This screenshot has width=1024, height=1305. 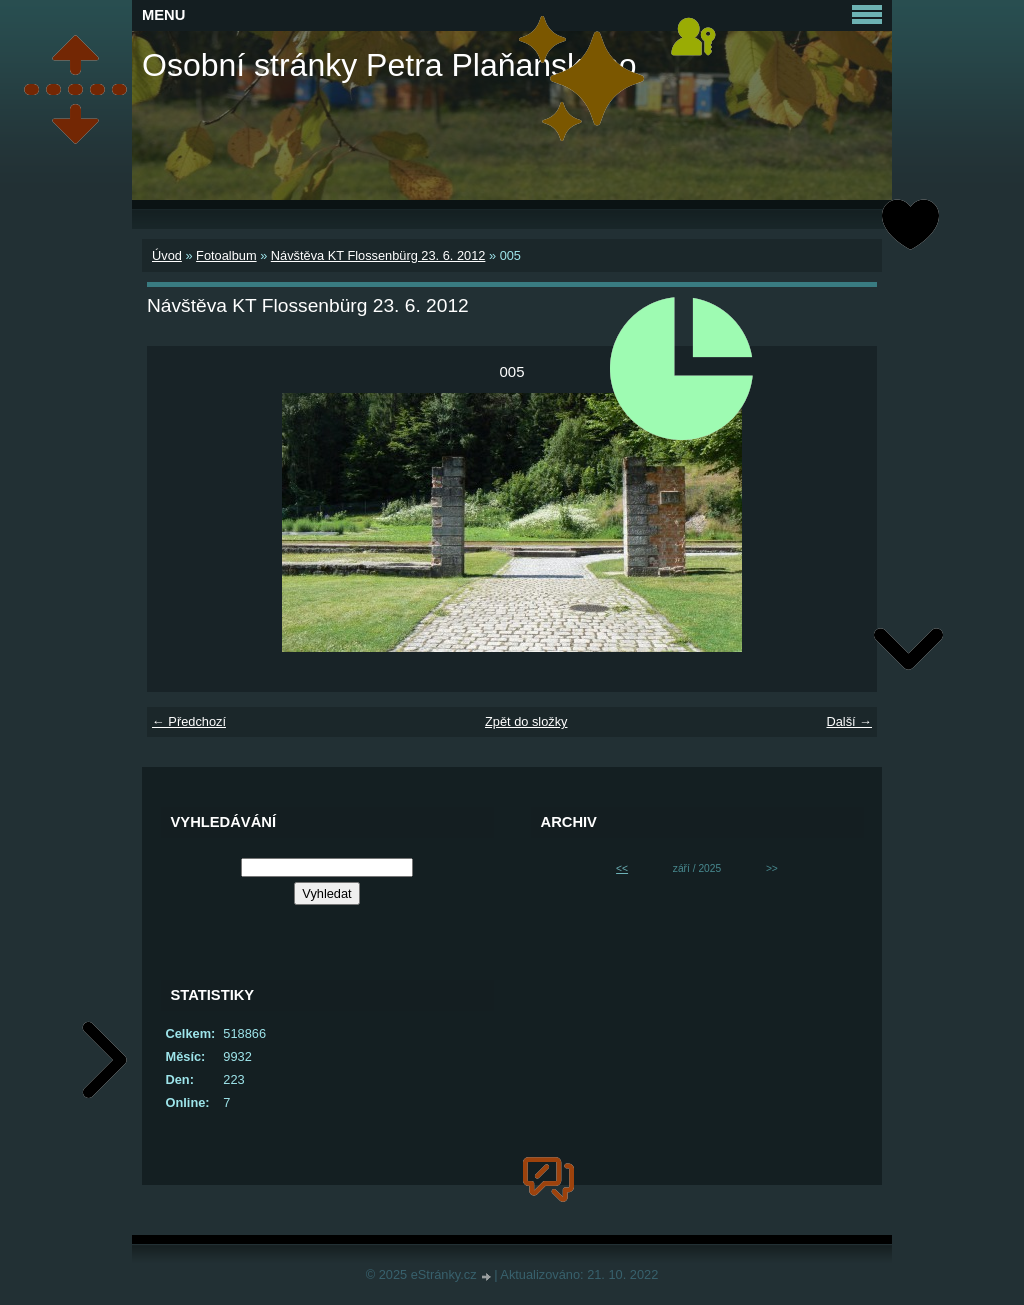 What do you see at coordinates (693, 38) in the screenshot?
I see `sign in with passkey authentication` at bounding box center [693, 38].